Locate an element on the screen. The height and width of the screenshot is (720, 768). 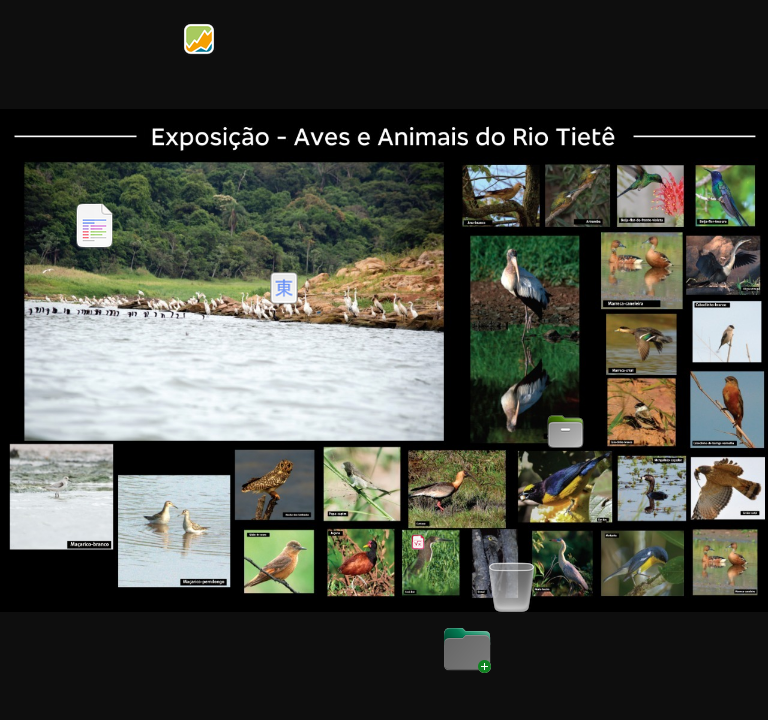
open the file manager application is located at coordinates (565, 431).